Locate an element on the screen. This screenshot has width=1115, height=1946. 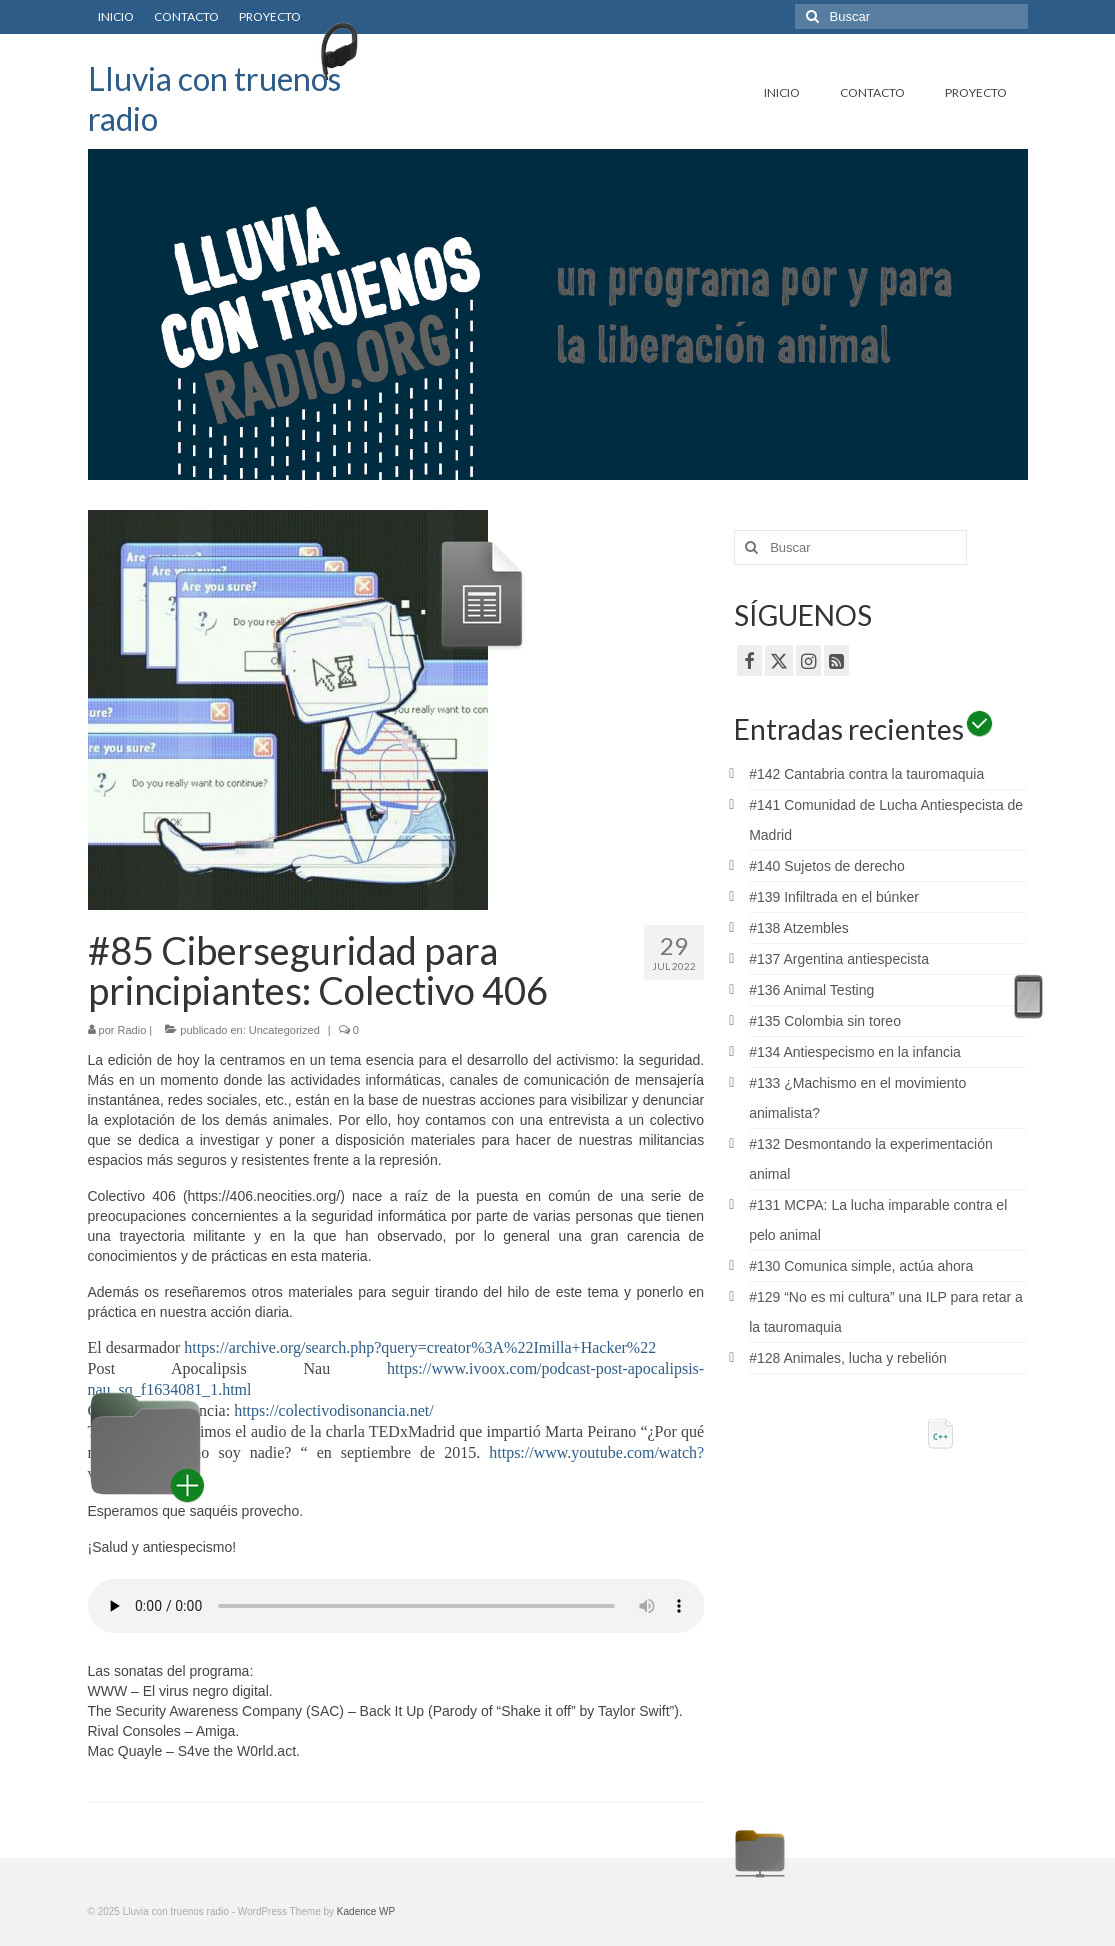
create a new folder is located at coordinates (145, 1443).